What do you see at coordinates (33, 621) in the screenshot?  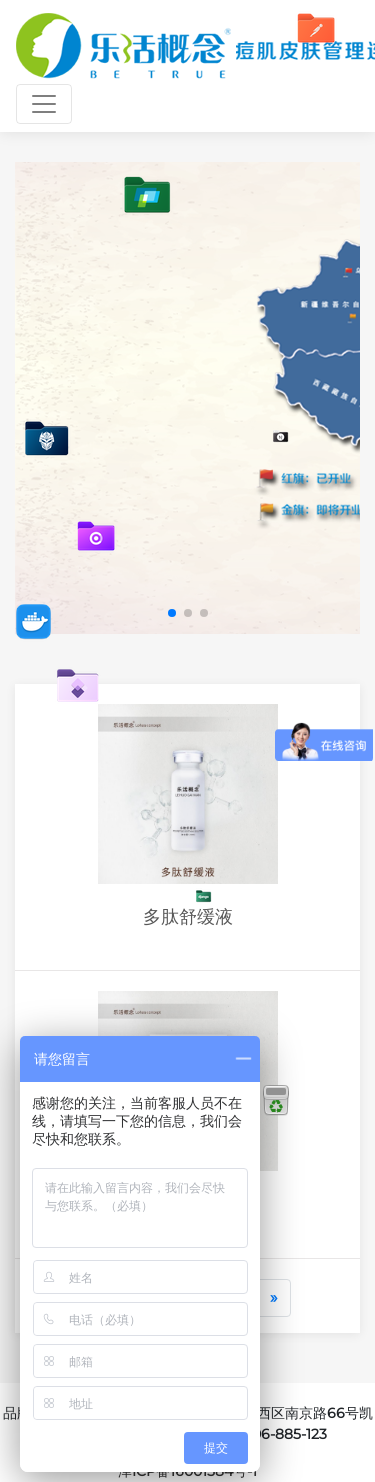 I see `open Docker Desktop application` at bounding box center [33, 621].